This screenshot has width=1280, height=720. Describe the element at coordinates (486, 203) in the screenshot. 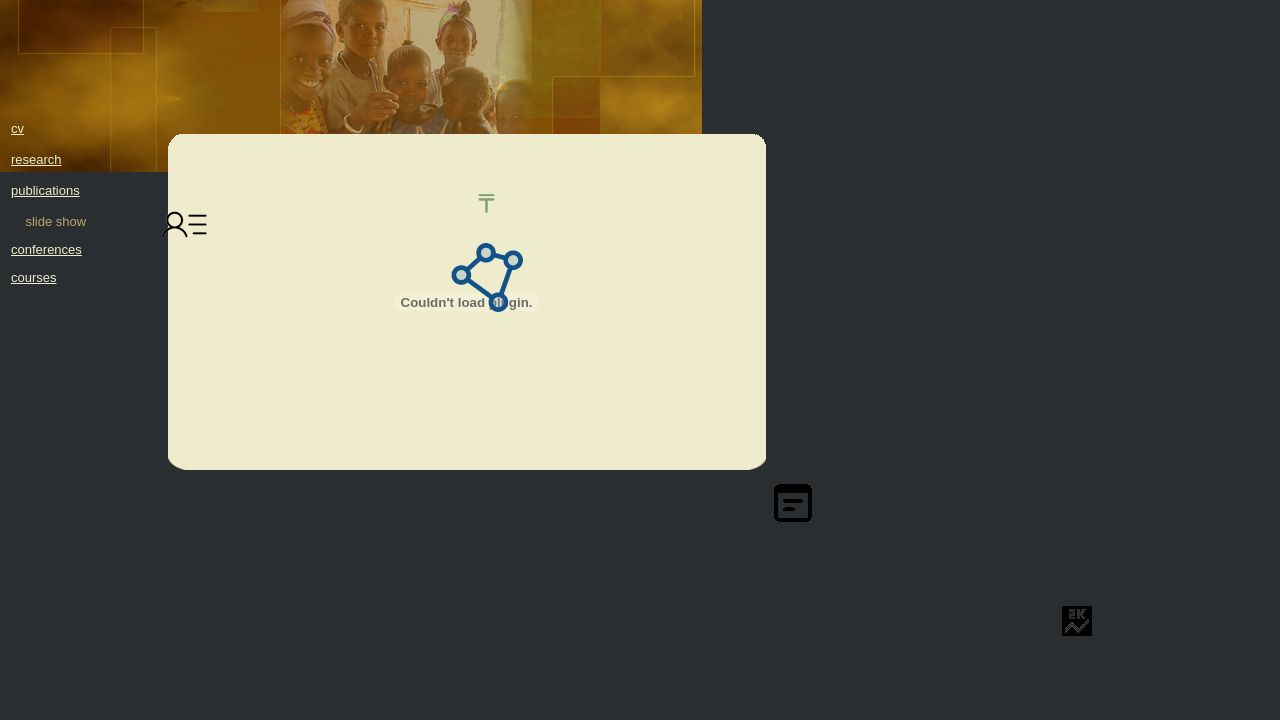

I see `indicates kazakhstani tenge currency` at that location.